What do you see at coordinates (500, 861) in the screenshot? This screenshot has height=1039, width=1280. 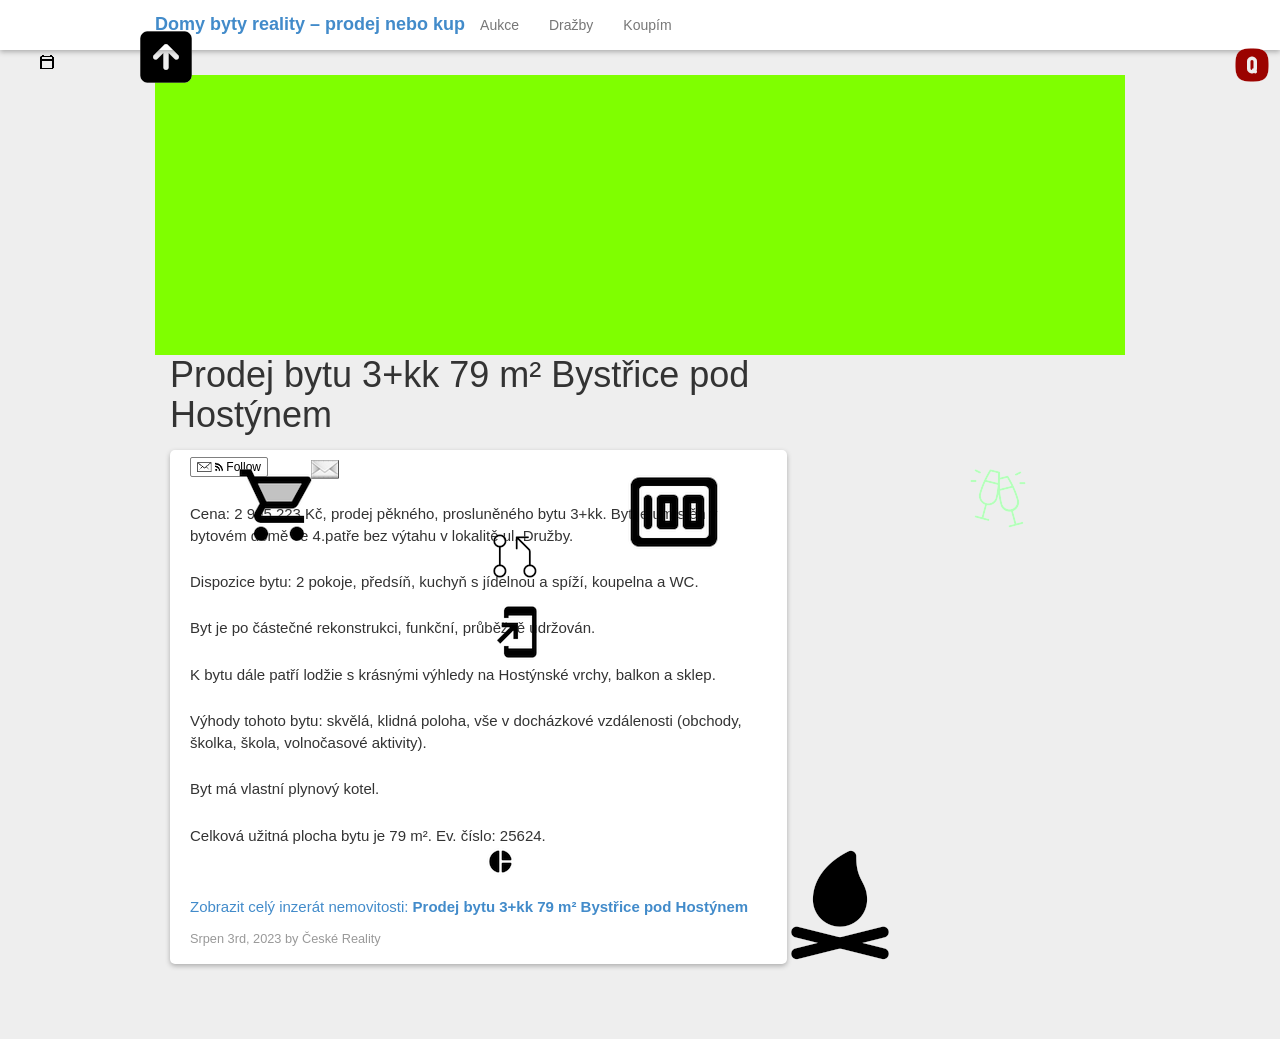 I see `view analytics or statistics breakdown` at bounding box center [500, 861].